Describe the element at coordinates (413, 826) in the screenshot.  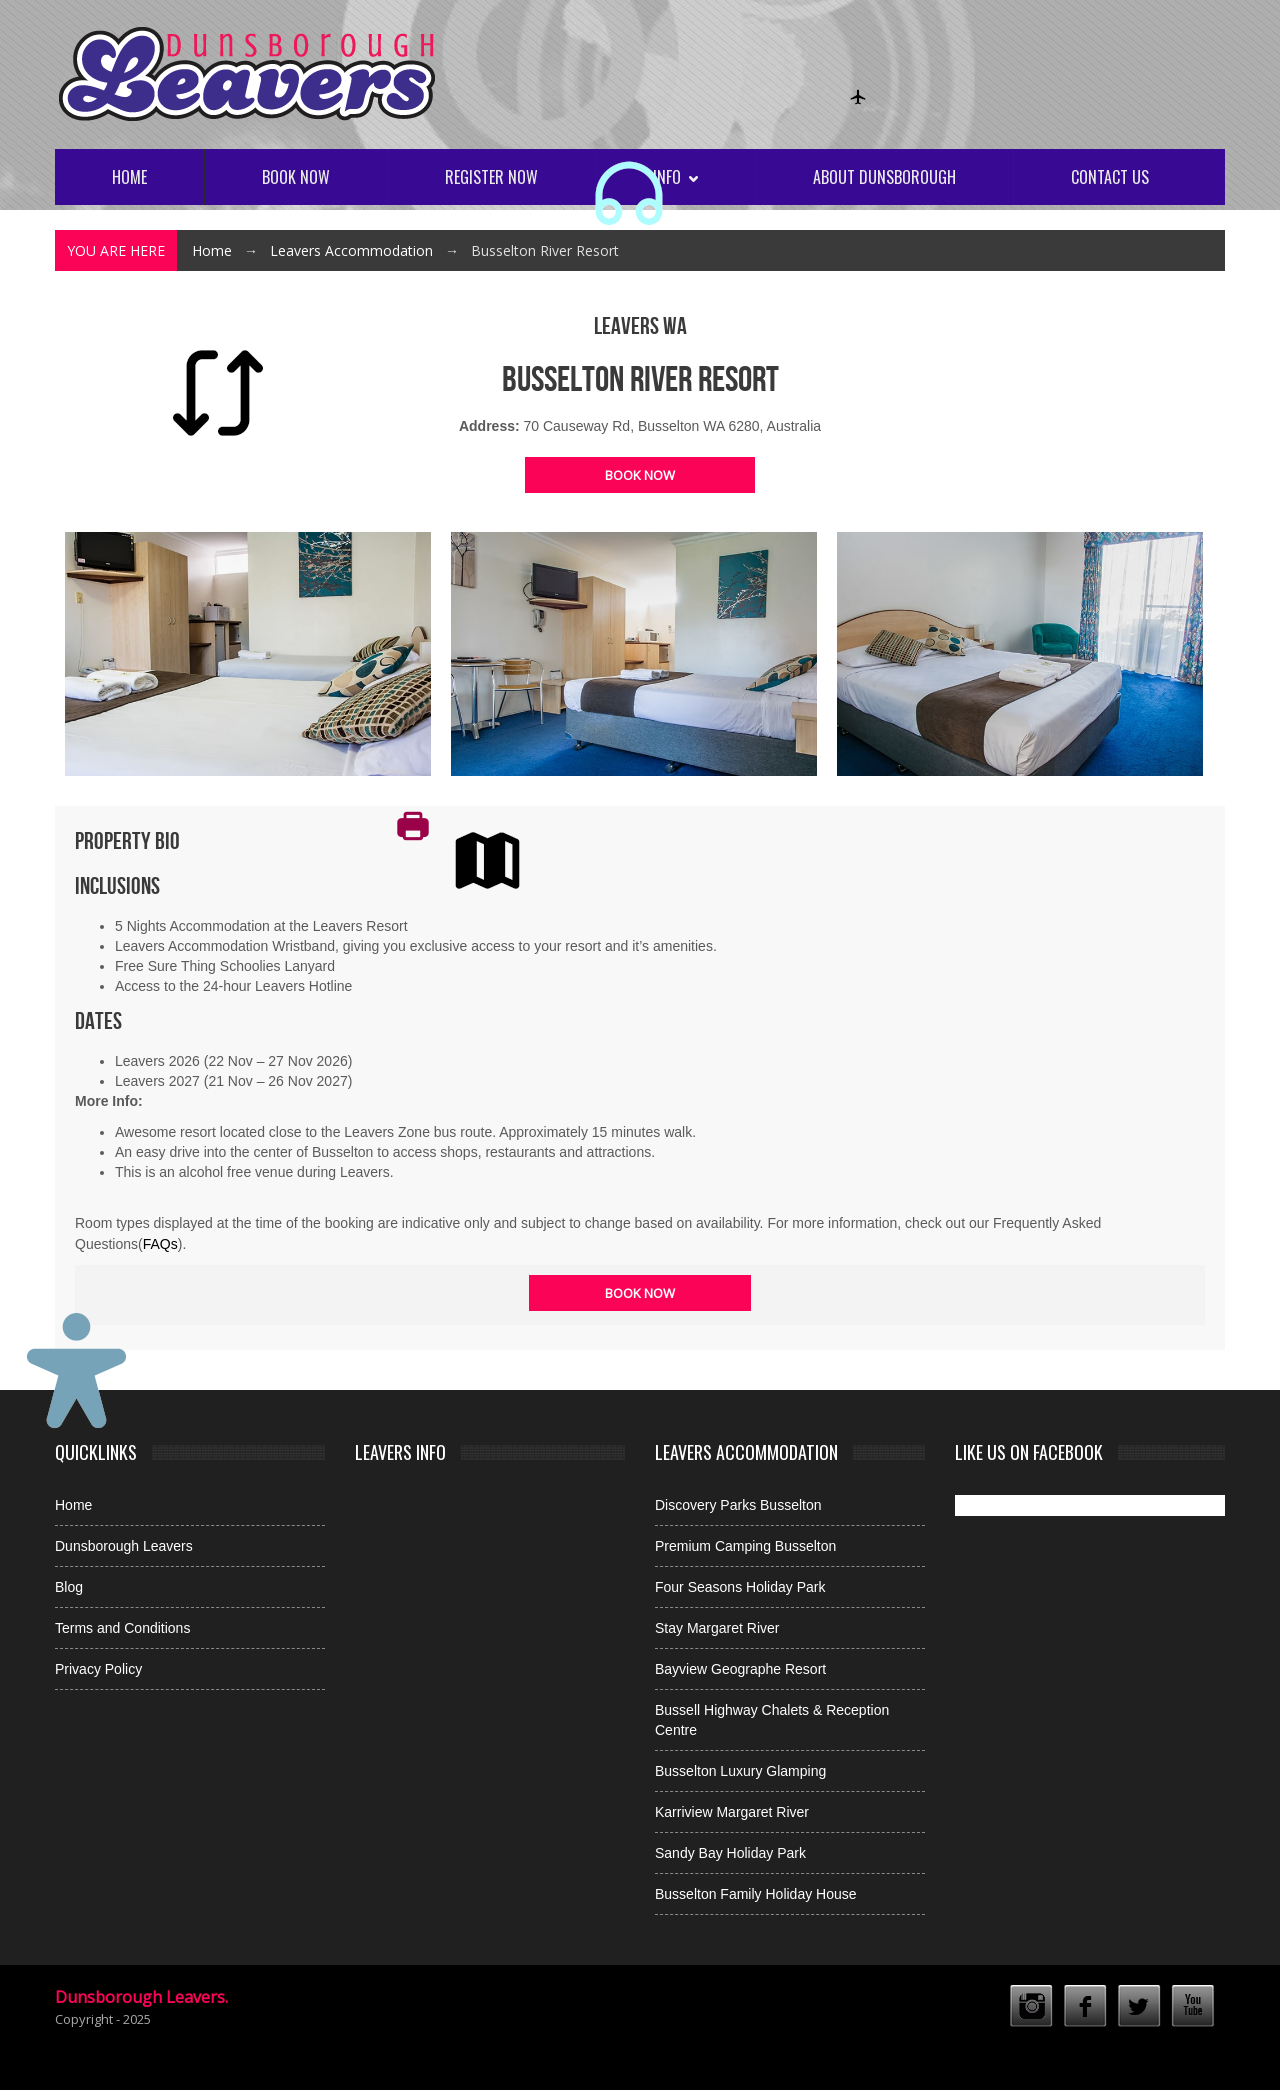
I see `print the current document` at that location.